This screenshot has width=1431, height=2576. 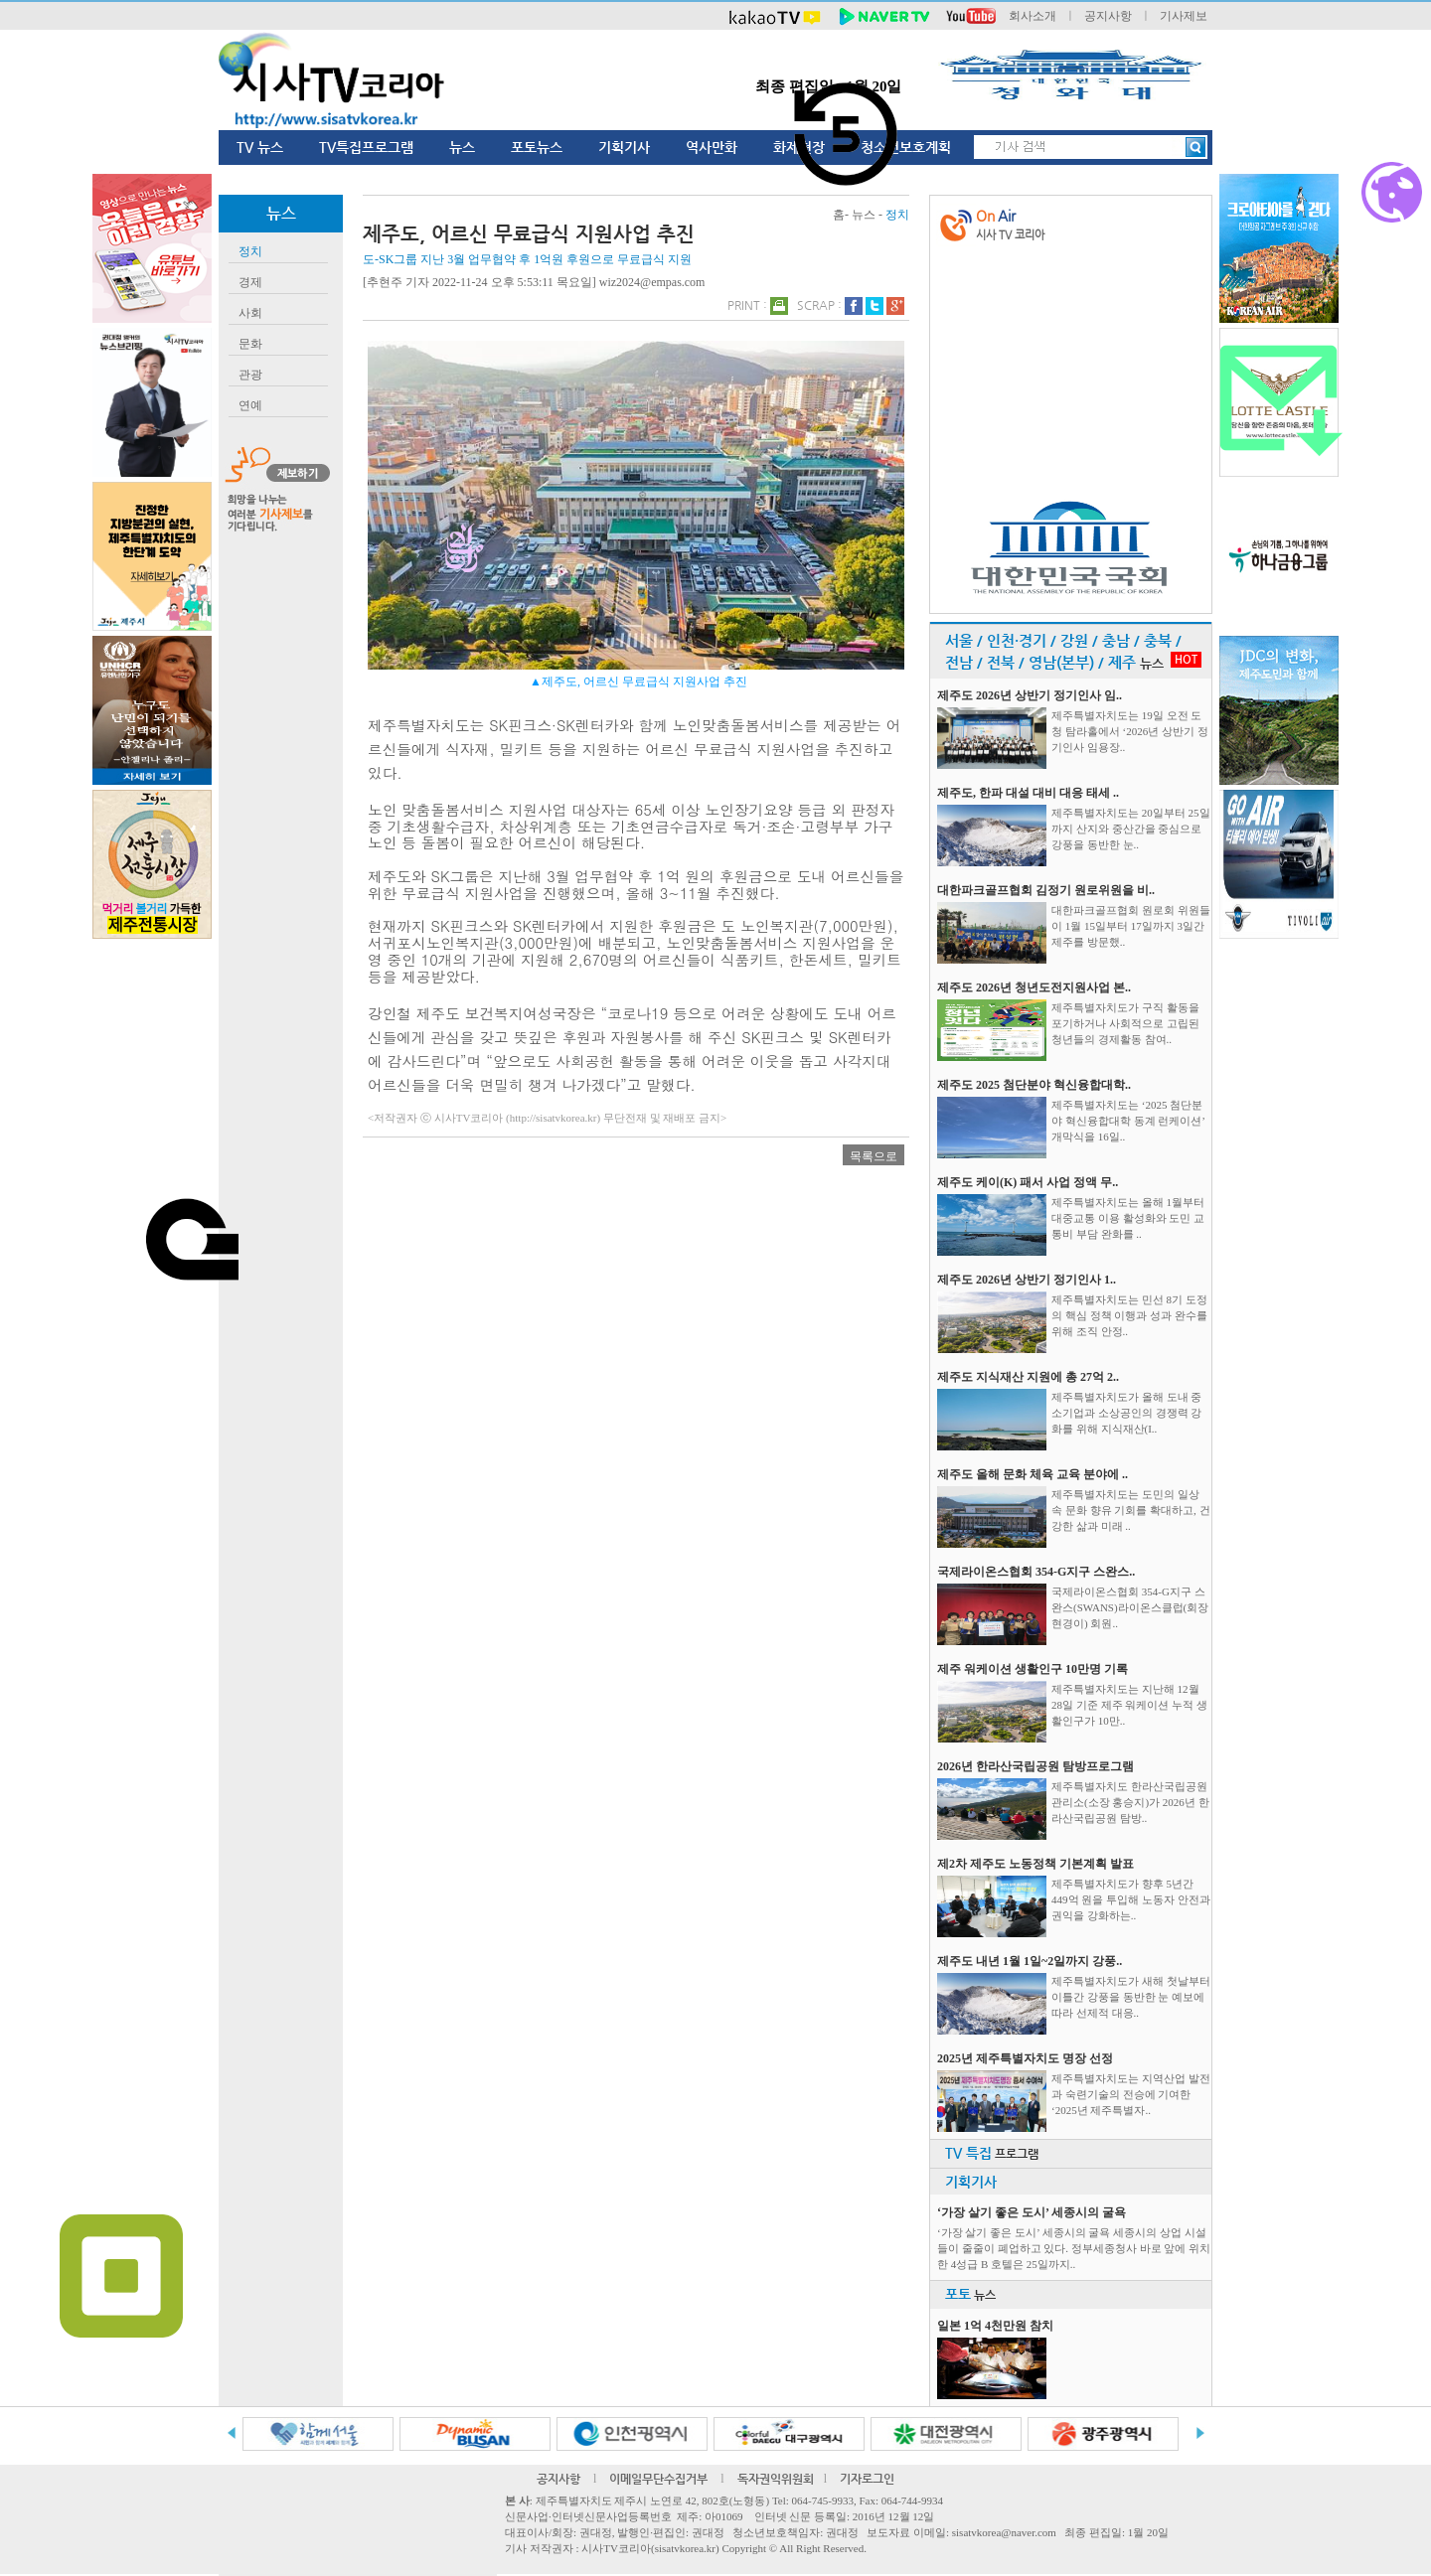 I want to click on yaak app logo, so click(x=1391, y=192).